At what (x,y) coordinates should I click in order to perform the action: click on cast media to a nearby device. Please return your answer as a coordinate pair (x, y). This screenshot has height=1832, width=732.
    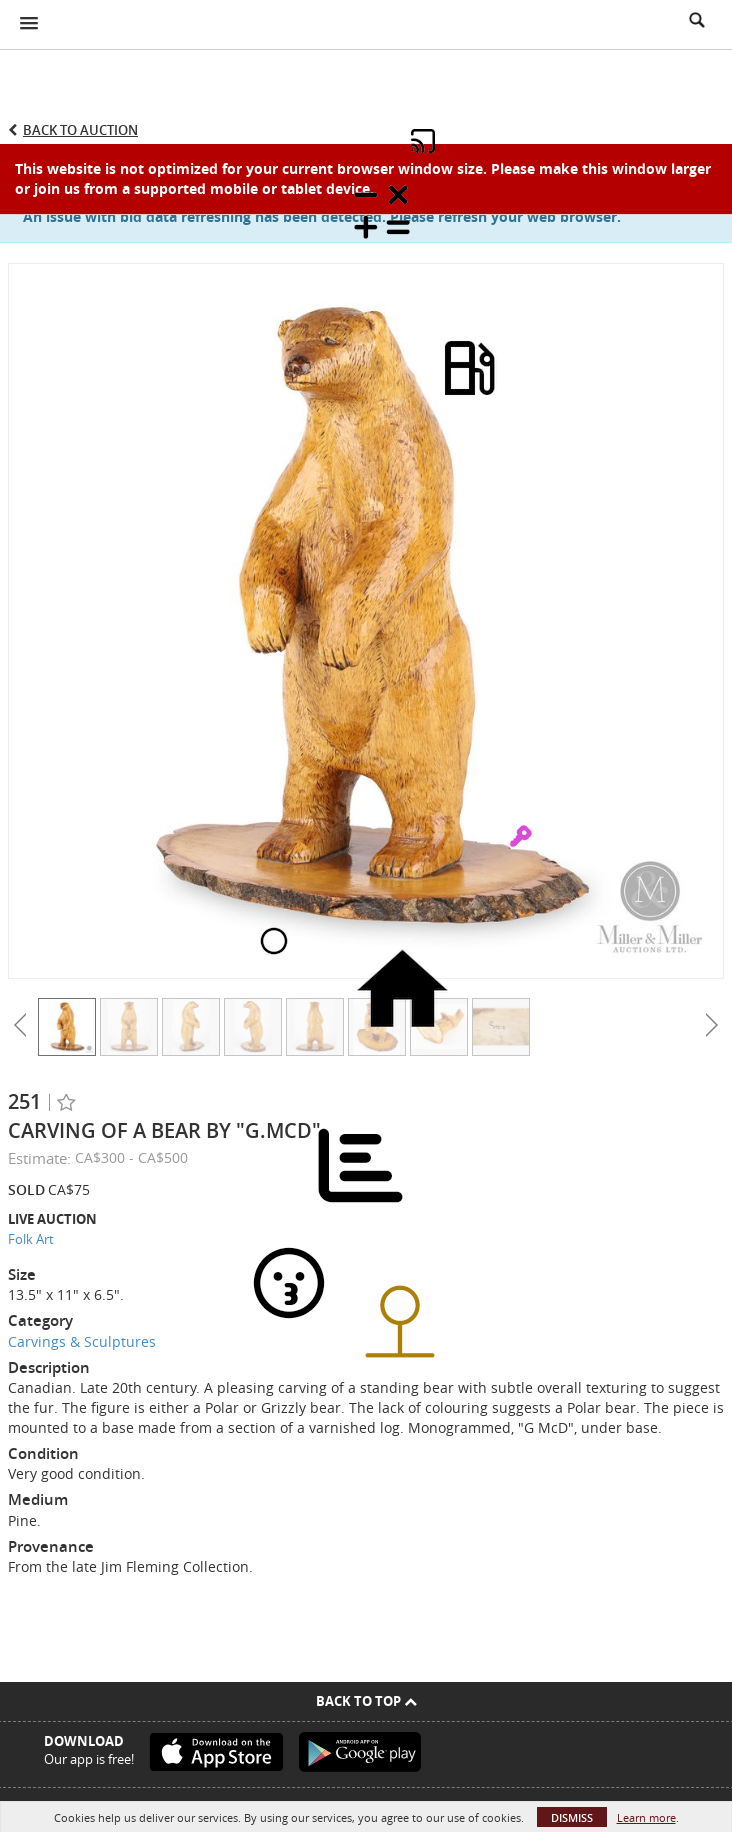
    Looking at the image, I should click on (423, 141).